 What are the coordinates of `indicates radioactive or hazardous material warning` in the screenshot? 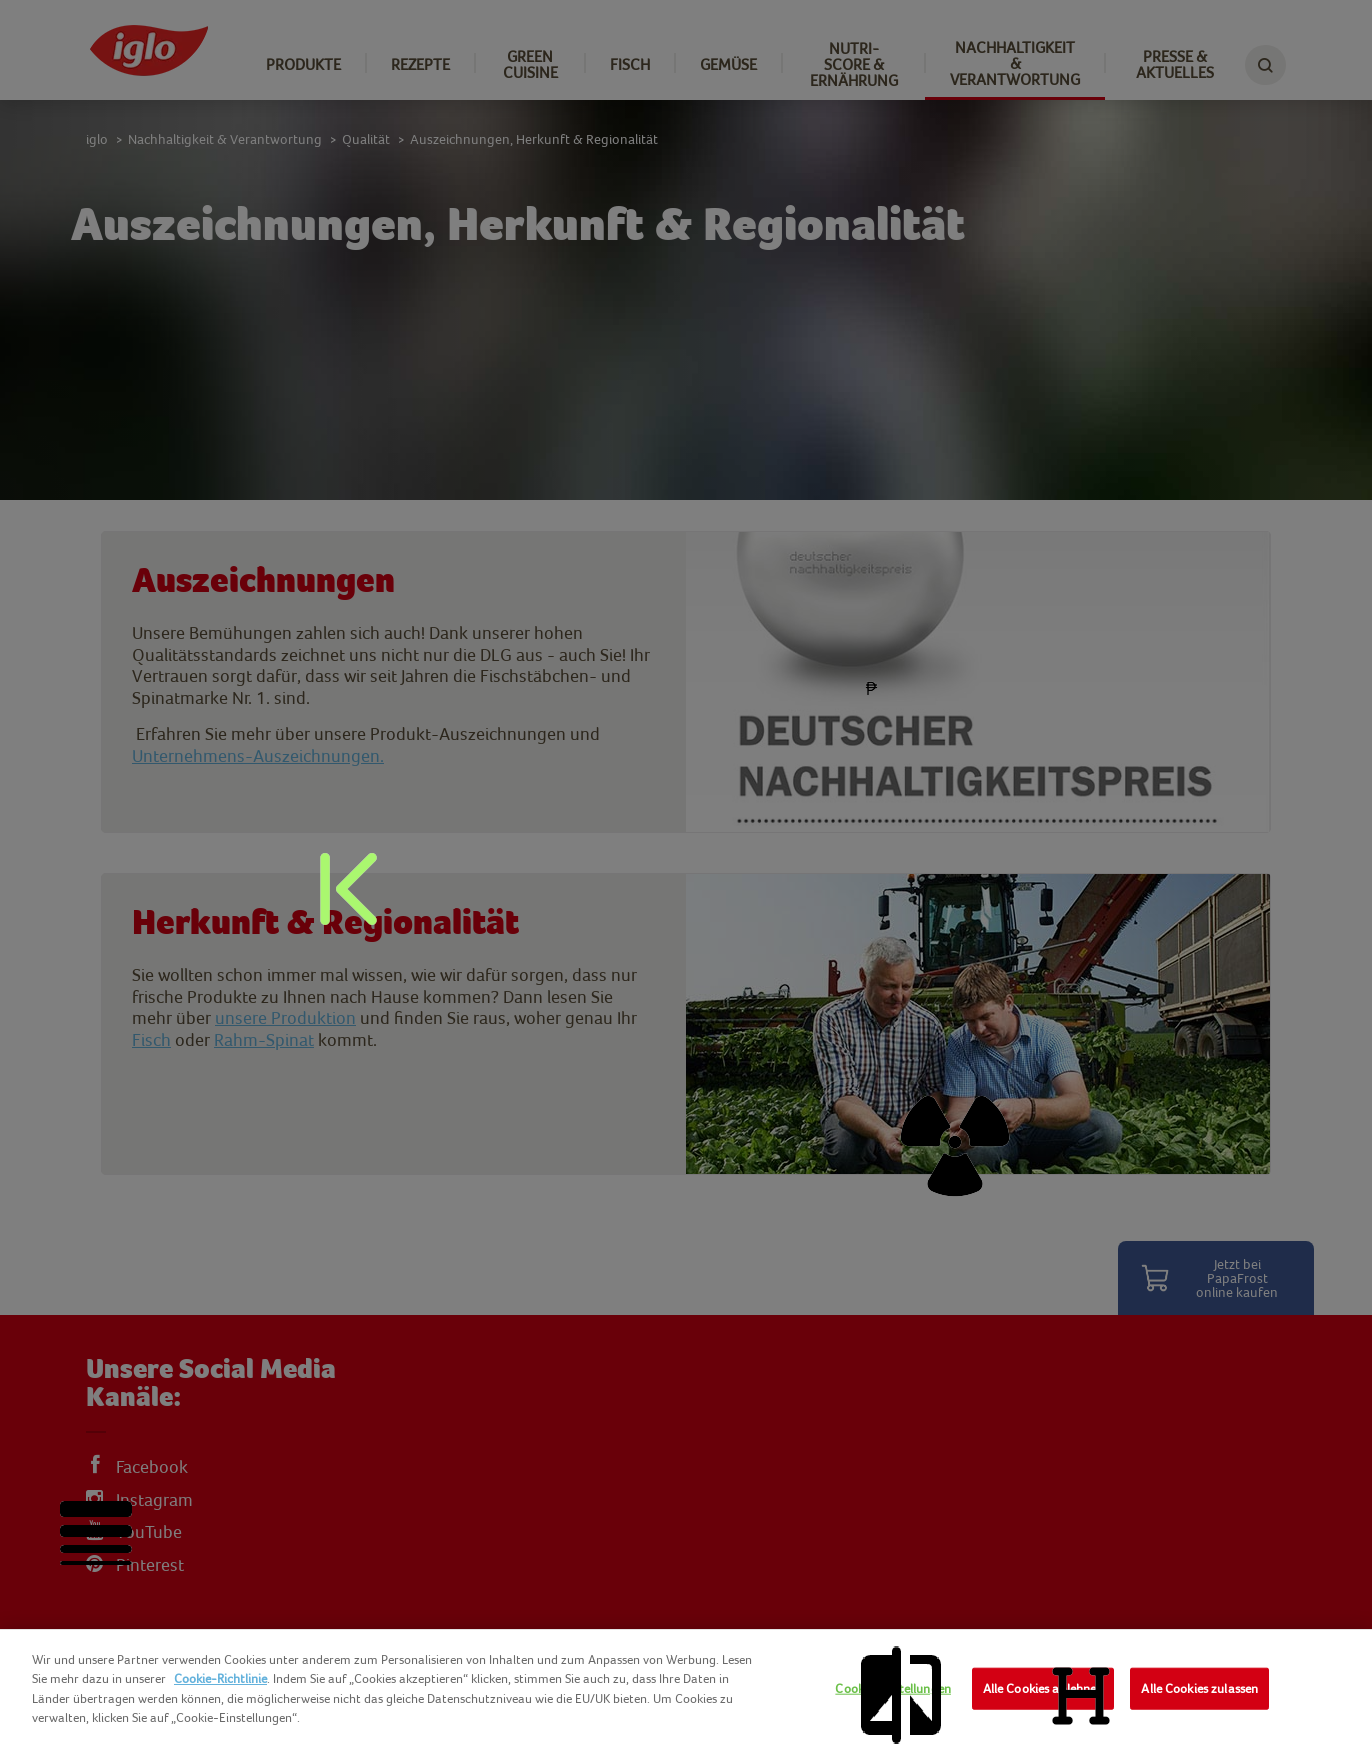 It's located at (955, 1142).